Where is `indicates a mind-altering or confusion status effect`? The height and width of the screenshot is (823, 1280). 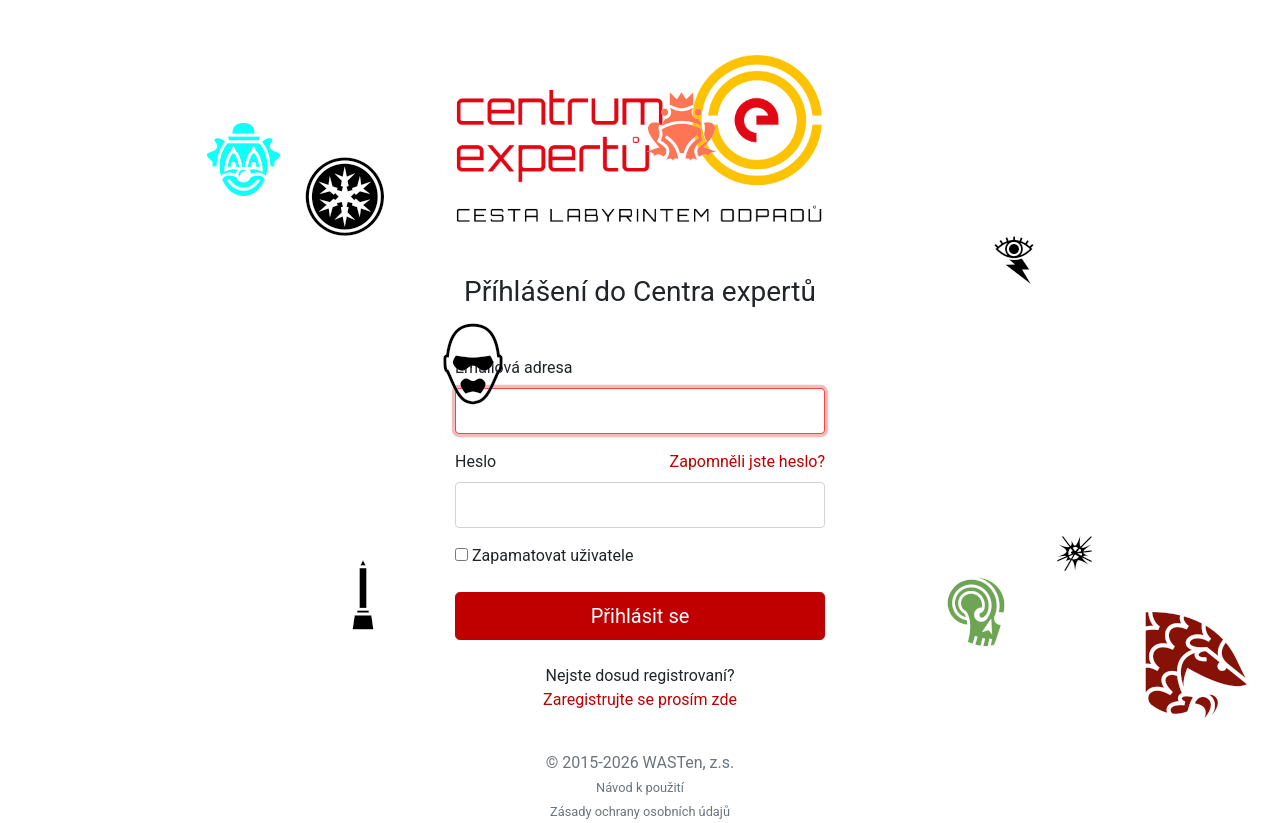
indicates a mind-altering or confusion status effect is located at coordinates (977, 612).